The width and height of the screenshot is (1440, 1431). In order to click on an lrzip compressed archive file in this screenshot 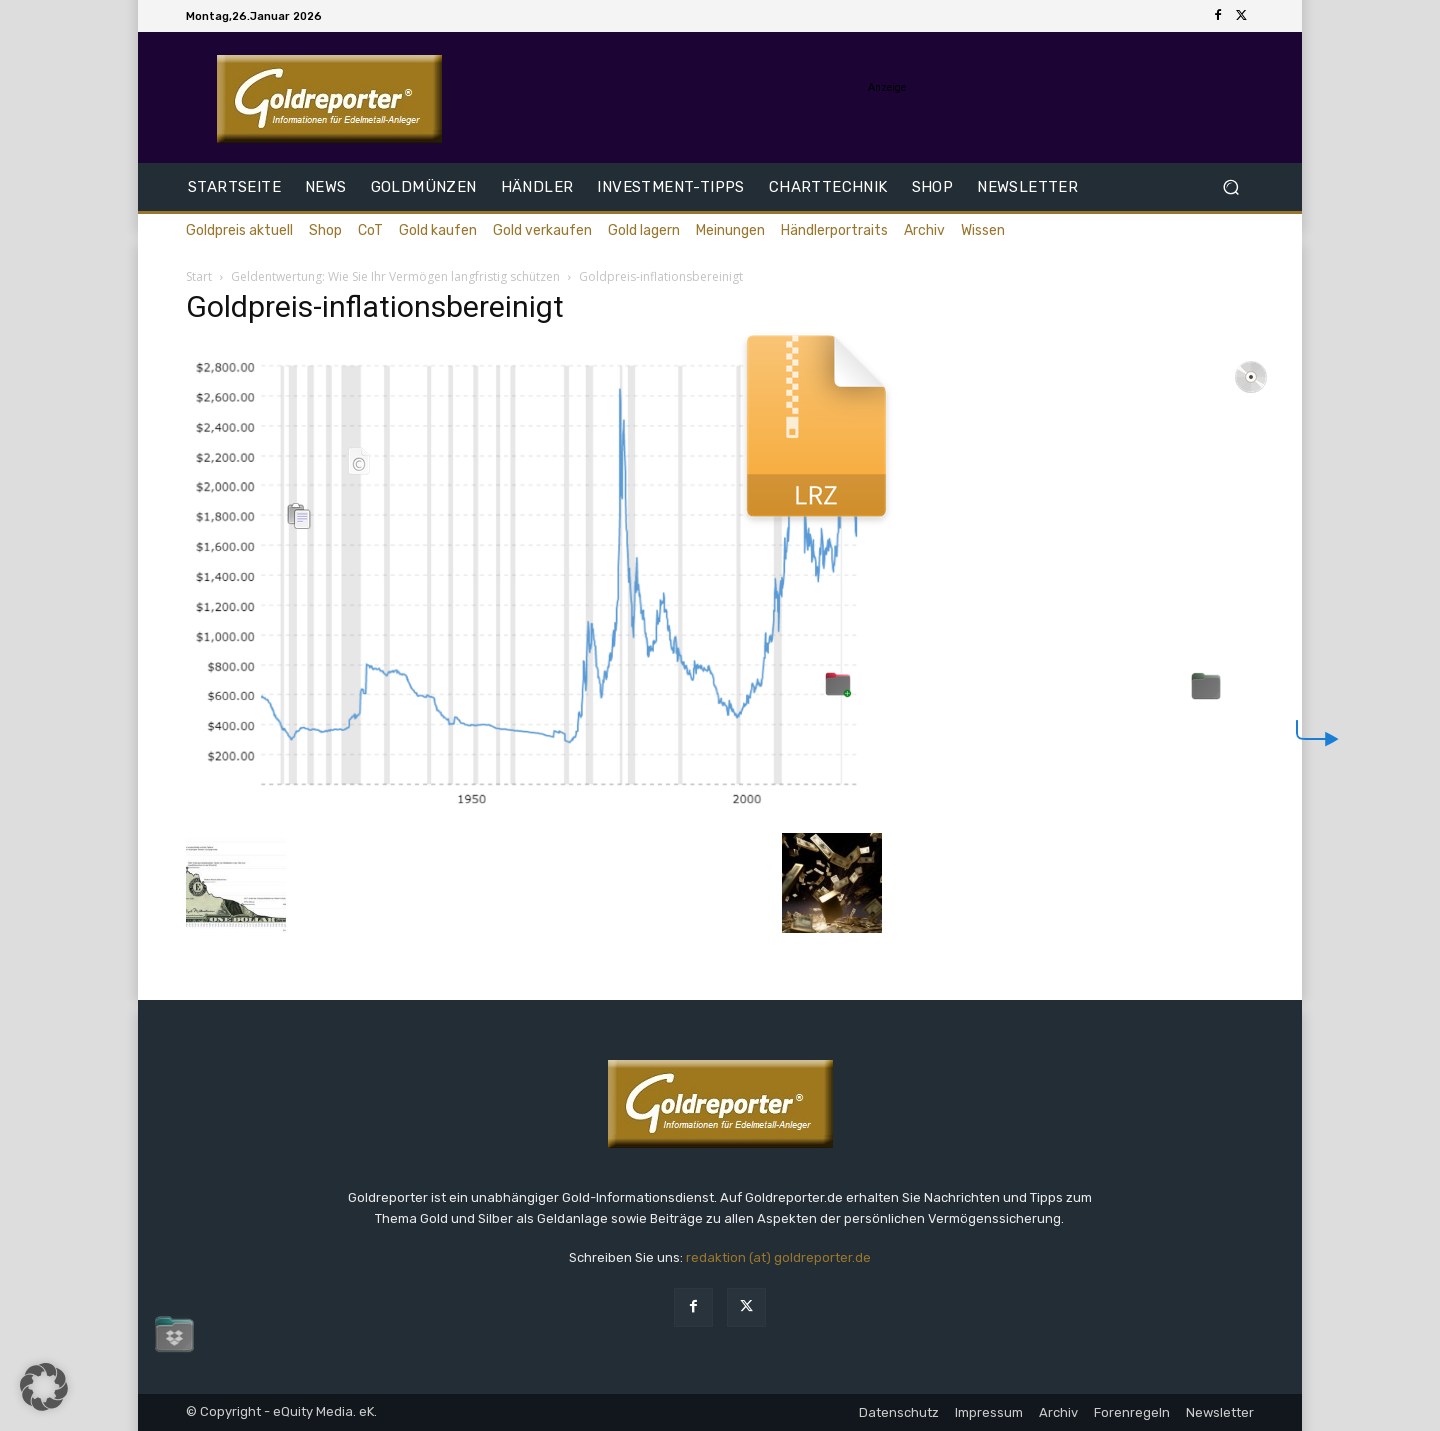, I will do `click(816, 429)`.